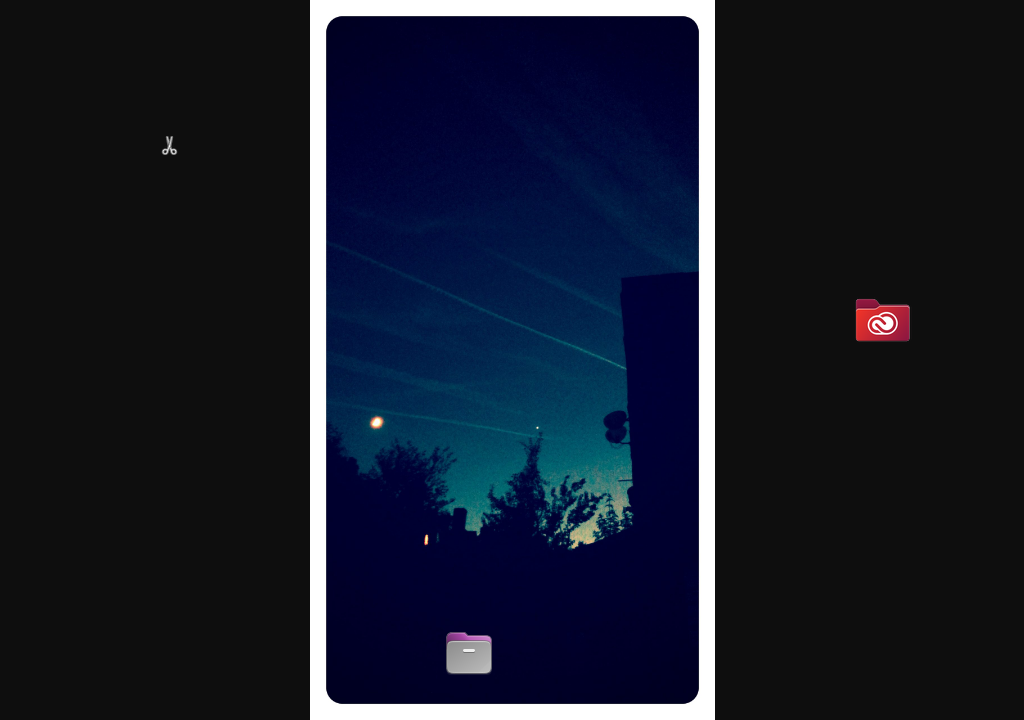 The width and height of the screenshot is (1024, 720). What do you see at coordinates (882, 321) in the screenshot?
I see `open adobe creative cloud files folder` at bounding box center [882, 321].